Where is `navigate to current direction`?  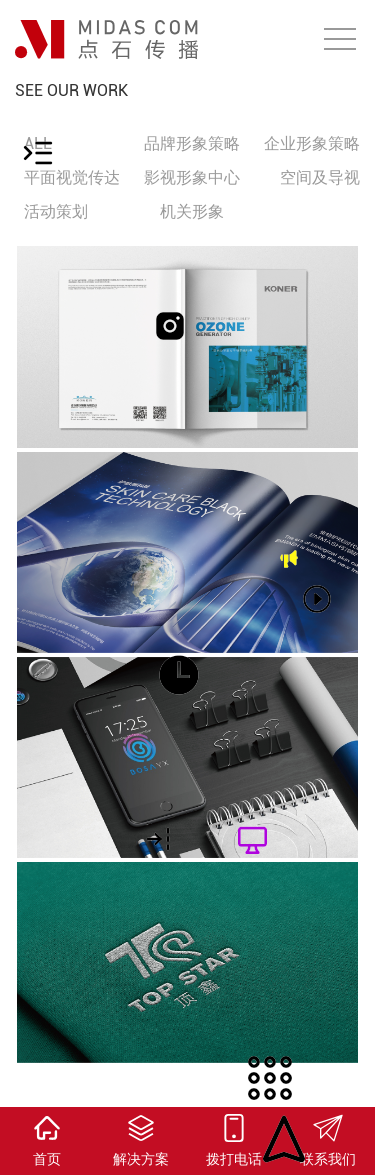
navigate to current direction is located at coordinates (284, 1139).